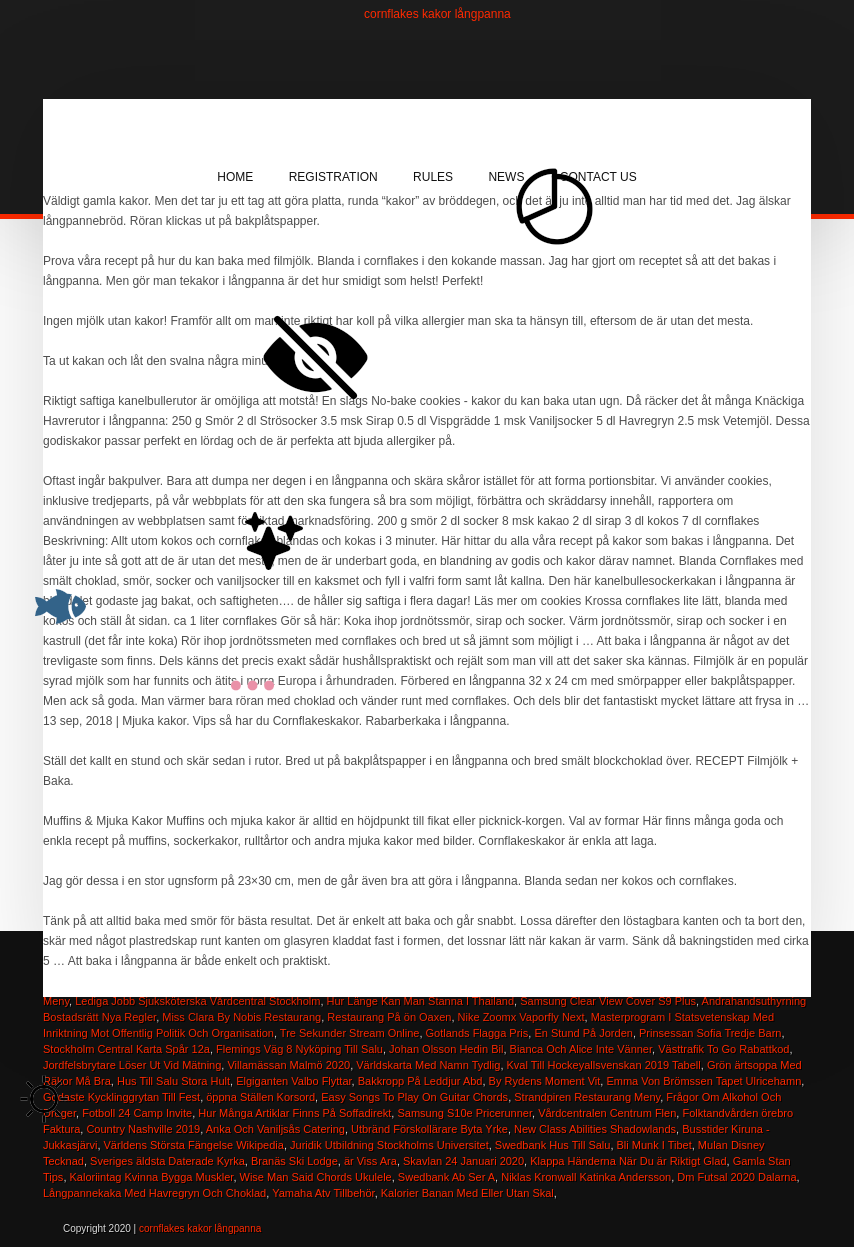 Image resolution: width=854 pixels, height=1247 pixels. I want to click on indicates AI-generated or enhanced content, so click(274, 541).